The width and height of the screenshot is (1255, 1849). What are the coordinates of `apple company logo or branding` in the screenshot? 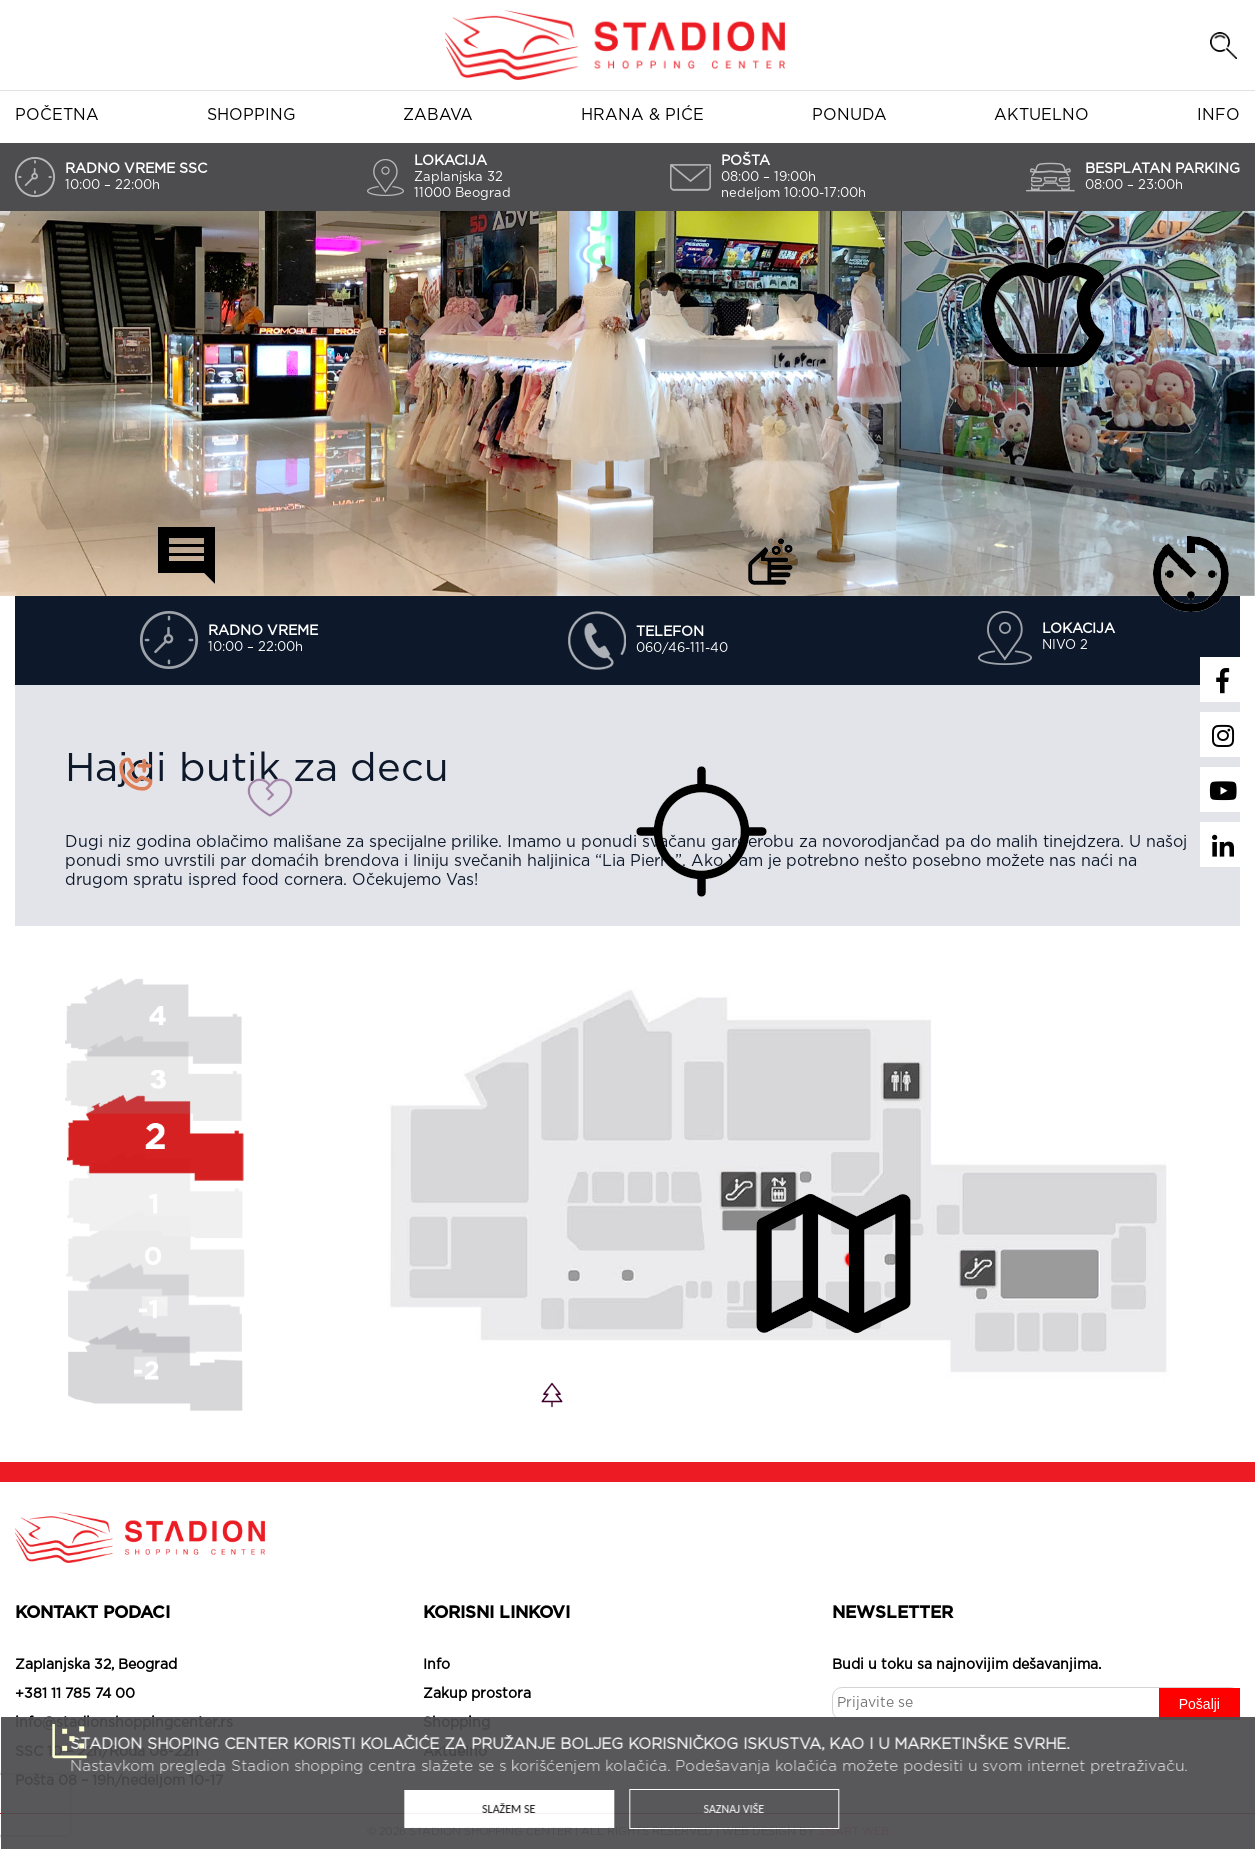 It's located at (1047, 310).